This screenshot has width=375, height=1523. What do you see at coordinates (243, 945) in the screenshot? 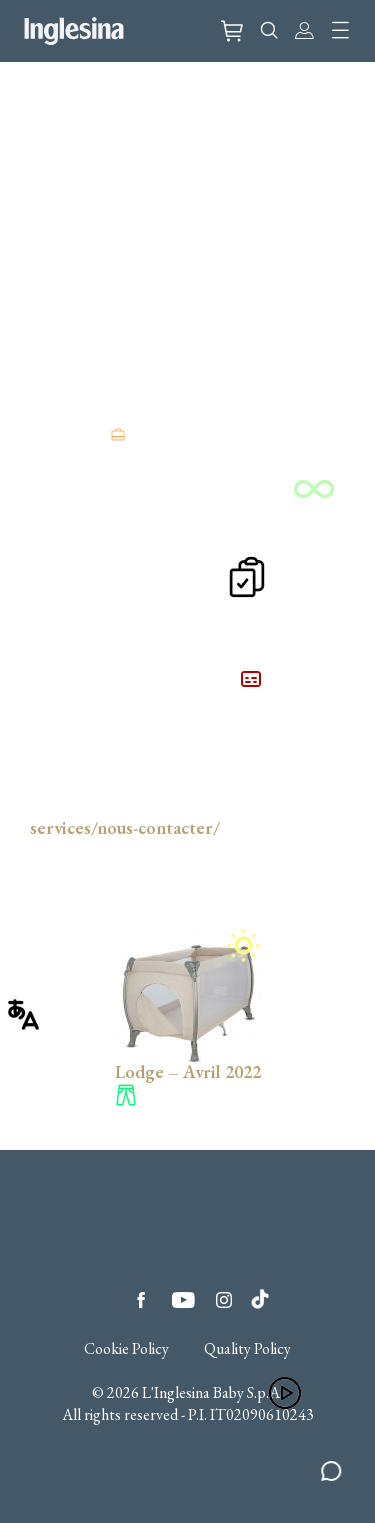
I see `reduce screen brightness` at bounding box center [243, 945].